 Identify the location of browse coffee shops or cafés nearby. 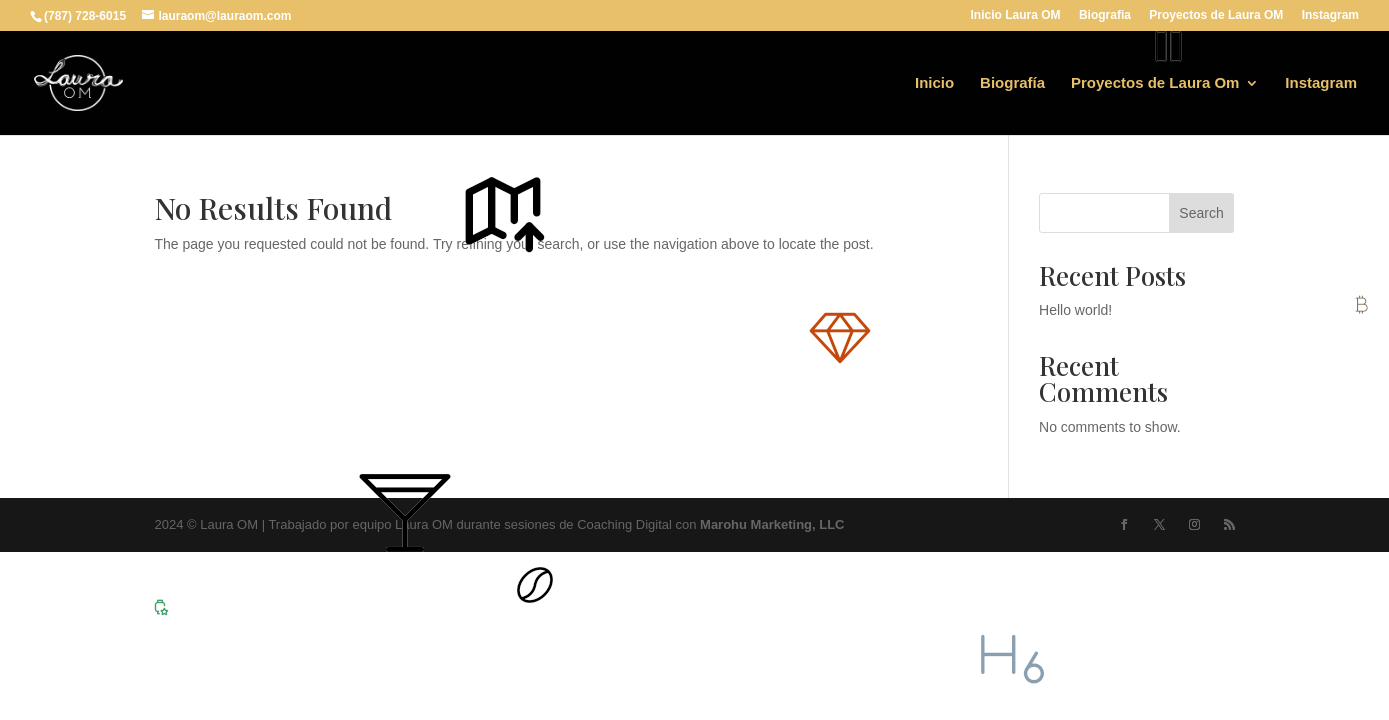
(535, 585).